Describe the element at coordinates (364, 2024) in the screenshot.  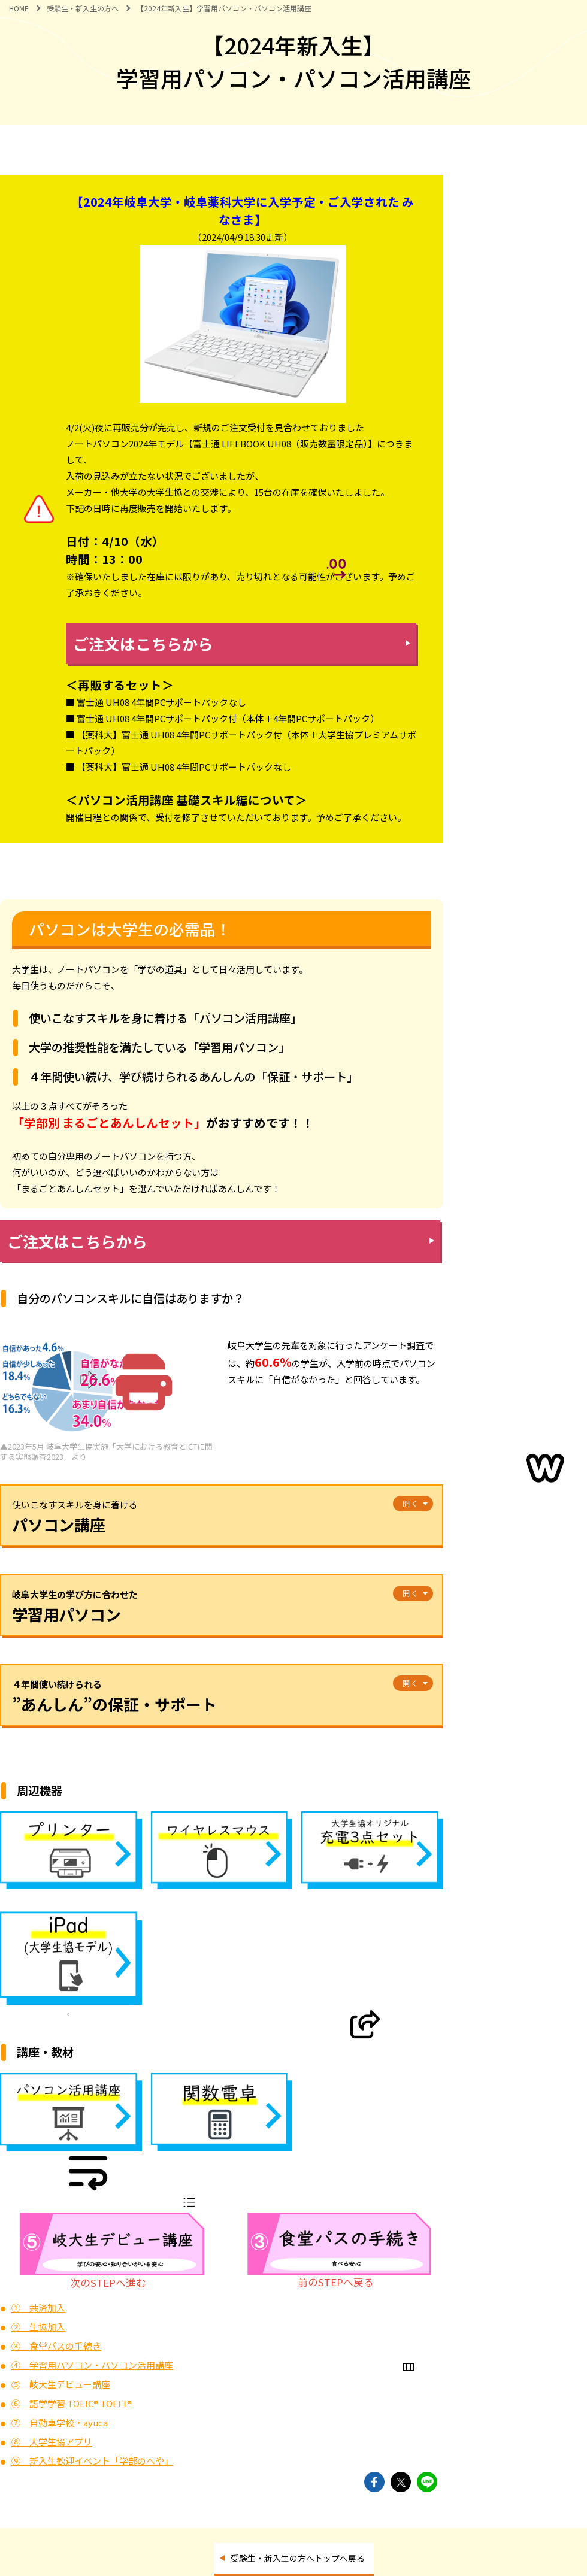
I see `share this content externally` at that location.